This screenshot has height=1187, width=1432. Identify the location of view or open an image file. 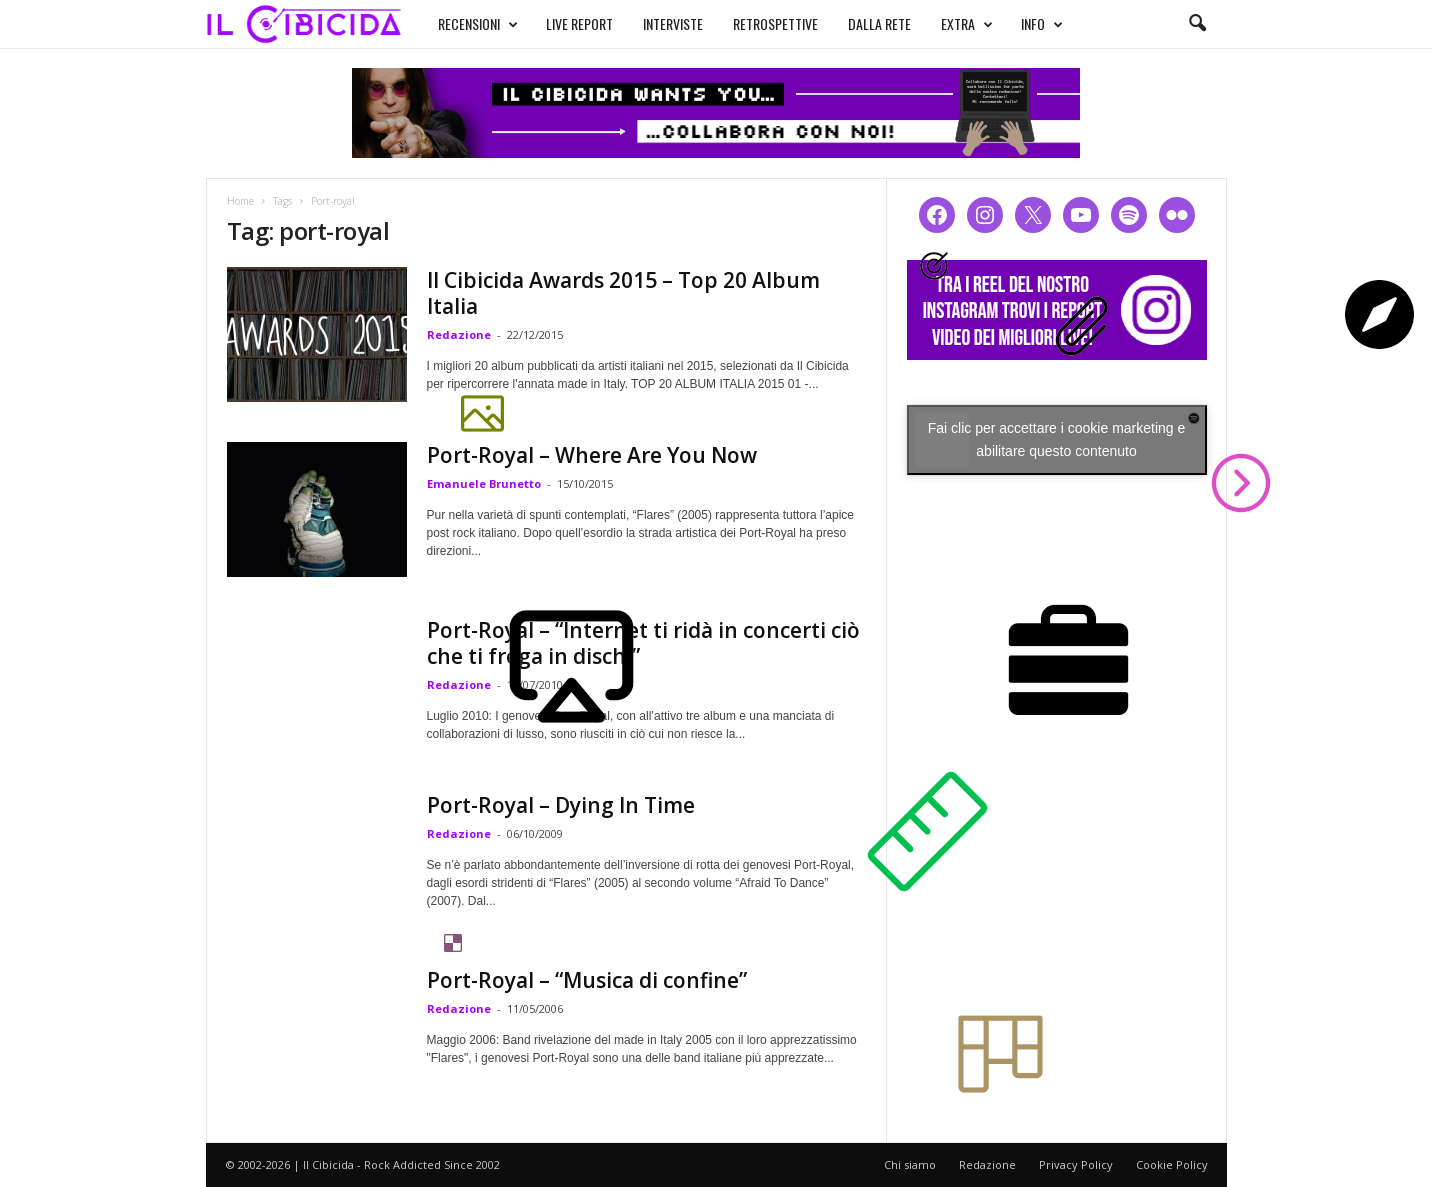
(482, 413).